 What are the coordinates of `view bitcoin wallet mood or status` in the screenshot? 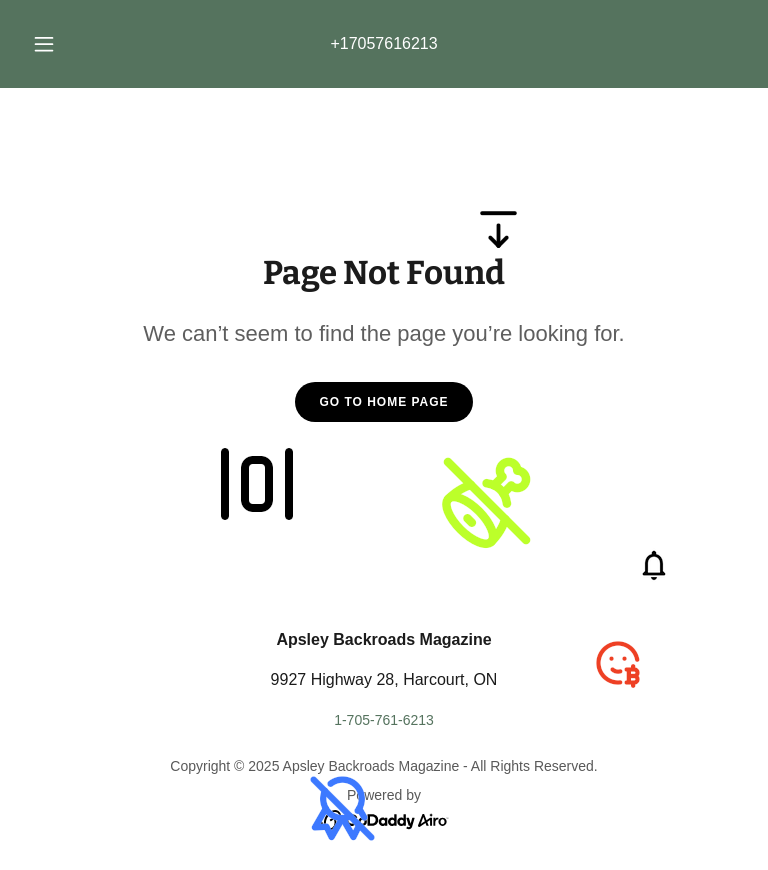 It's located at (618, 663).